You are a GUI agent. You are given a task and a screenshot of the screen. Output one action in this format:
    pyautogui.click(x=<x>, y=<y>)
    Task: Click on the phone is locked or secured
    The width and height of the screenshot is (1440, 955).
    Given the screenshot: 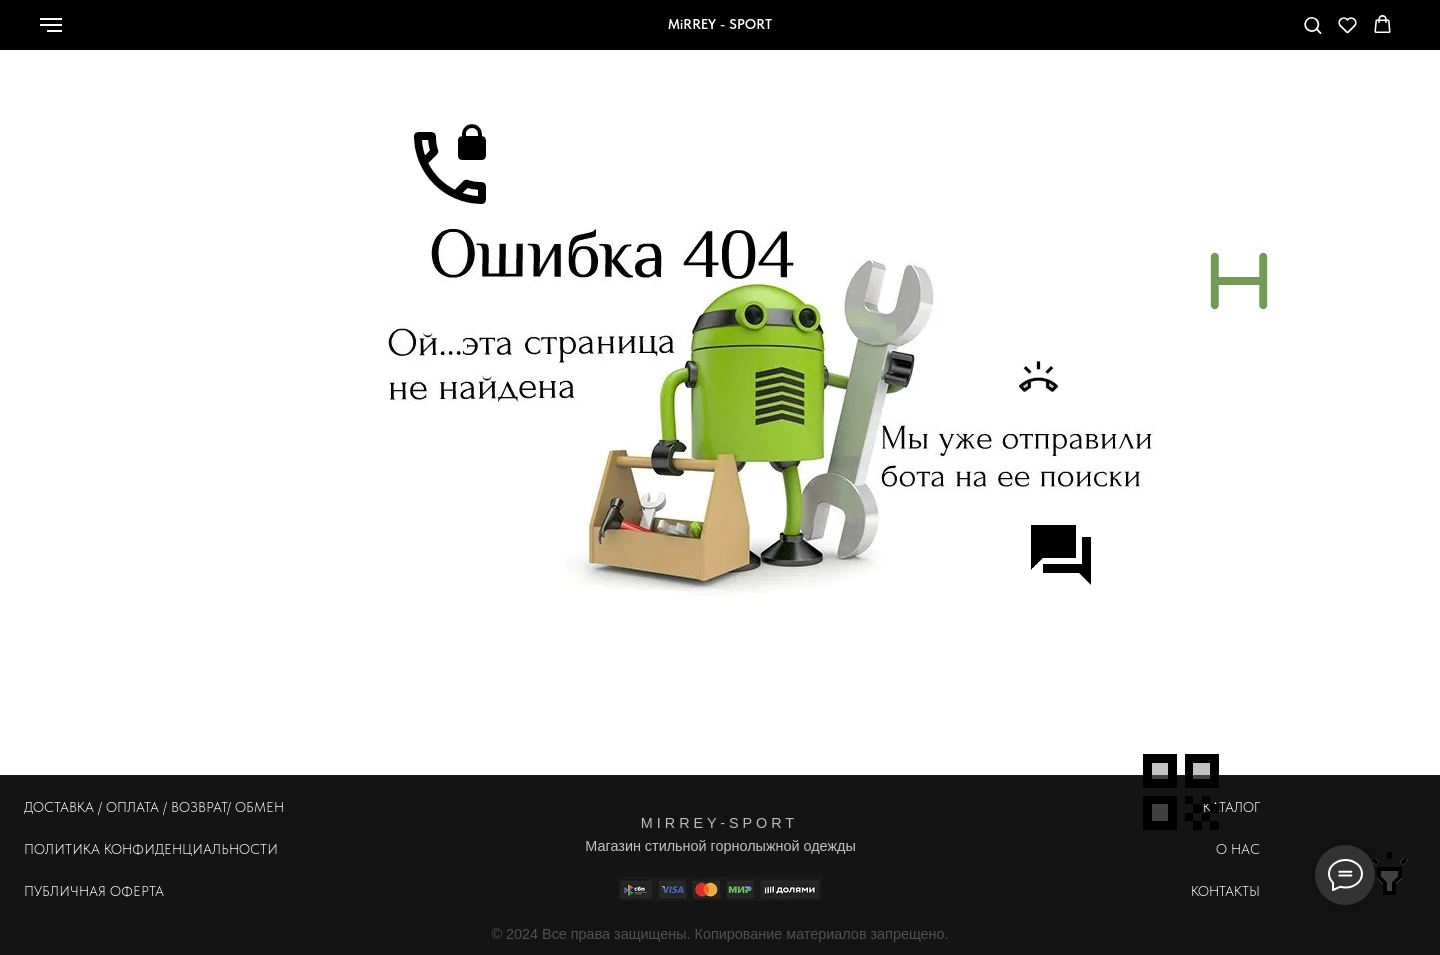 What is the action you would take?
    pyautogui.click(x=450, y=168)
    